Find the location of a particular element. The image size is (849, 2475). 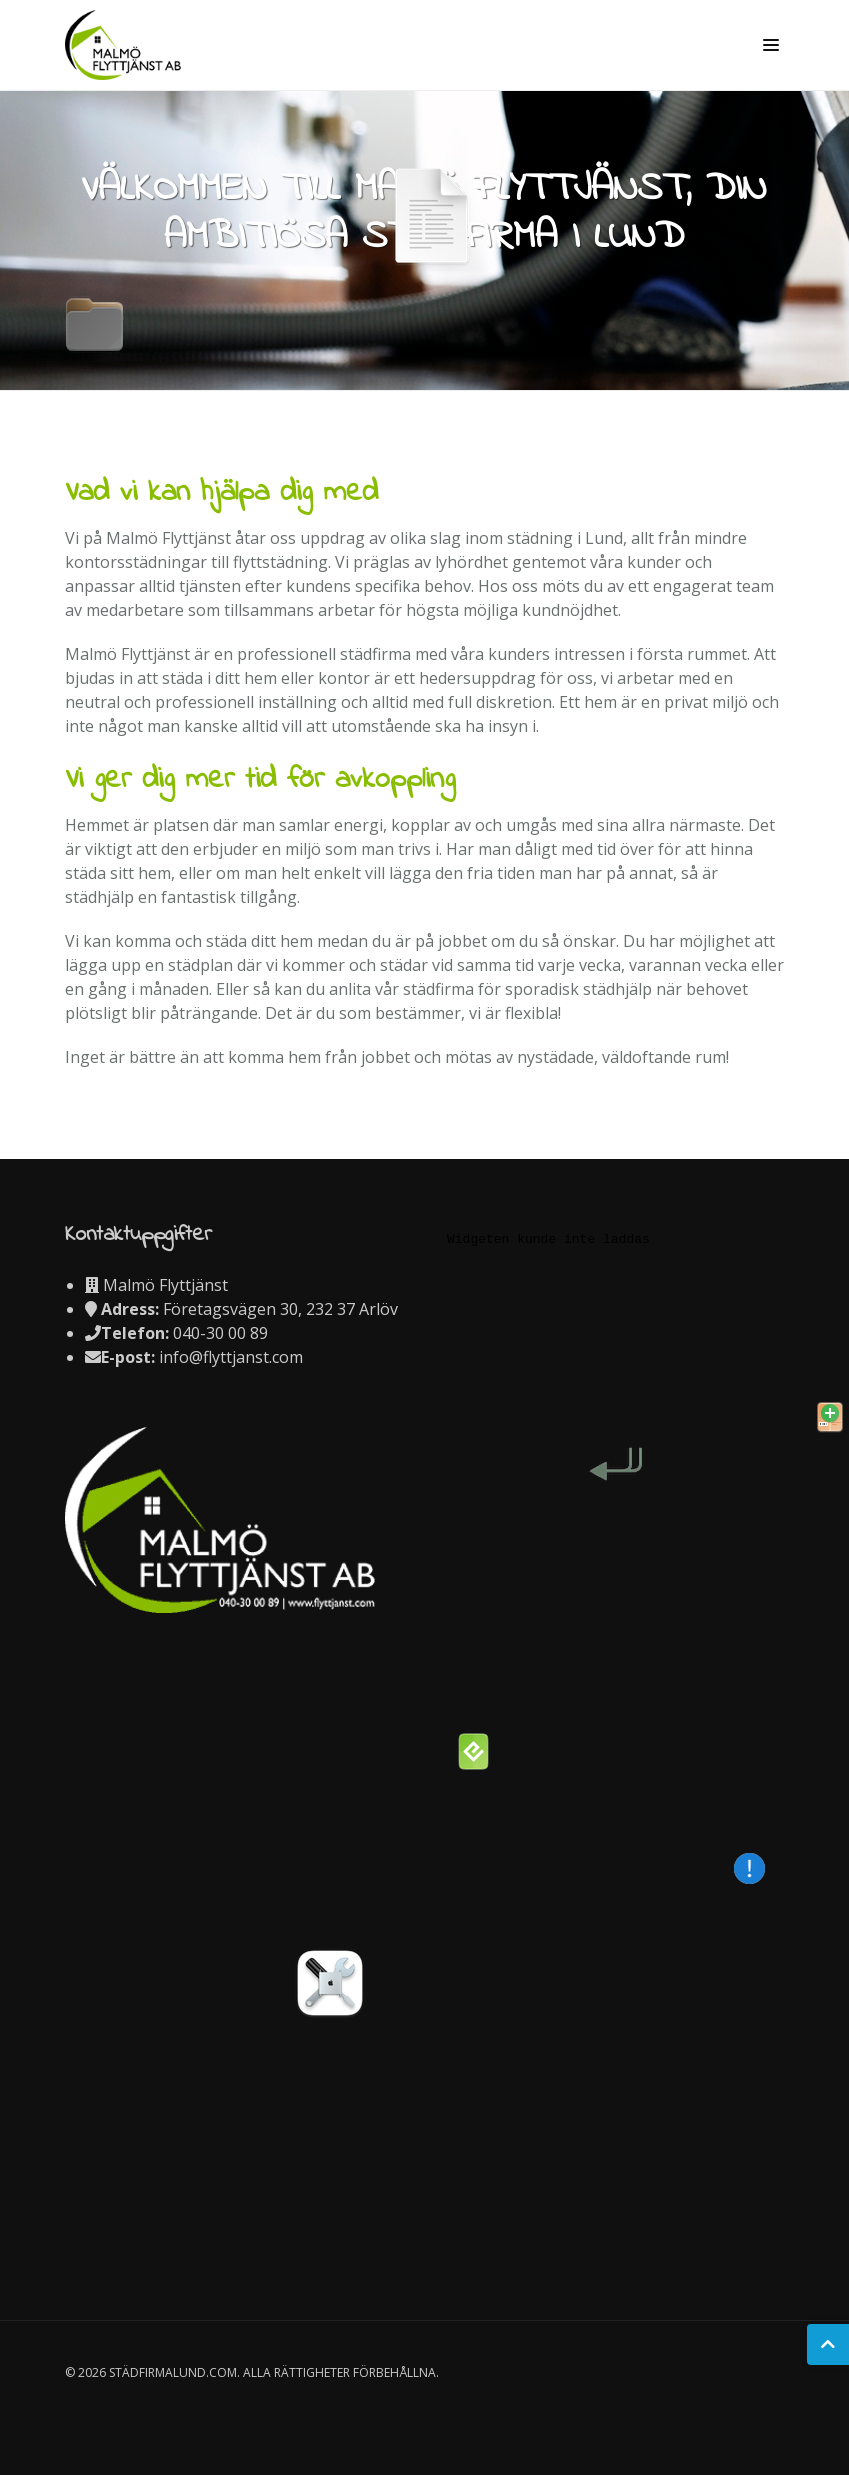

add or install a new software package is located at coordinates (830, 1417).